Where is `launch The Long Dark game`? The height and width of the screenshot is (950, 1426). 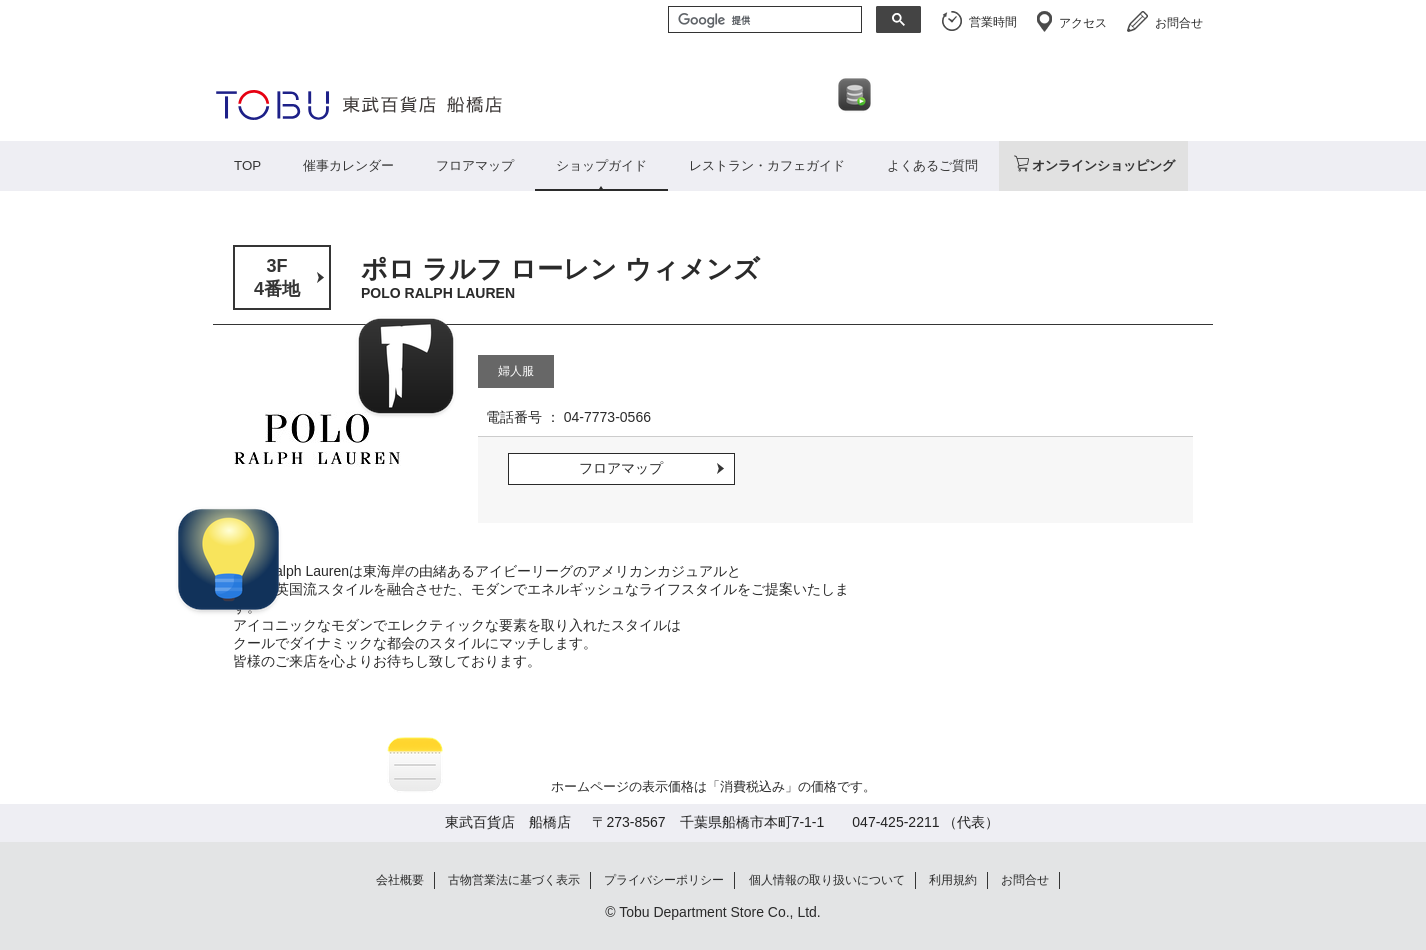
launch The Long Dark game is located at coordinates (406, 366).